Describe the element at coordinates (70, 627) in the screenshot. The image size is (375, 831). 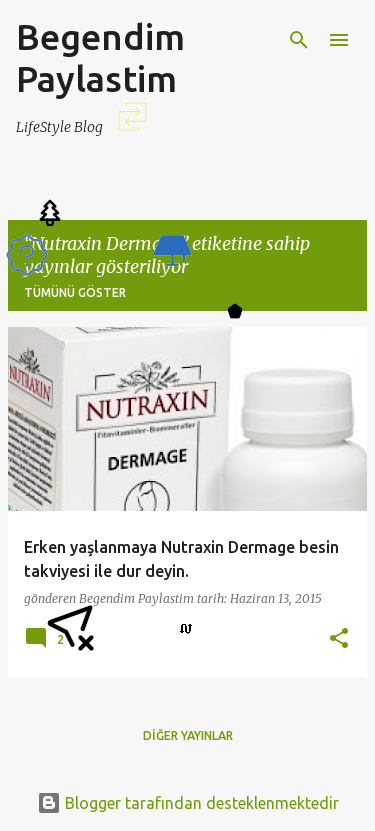
I see `location services unavailable or disabled` at that location.